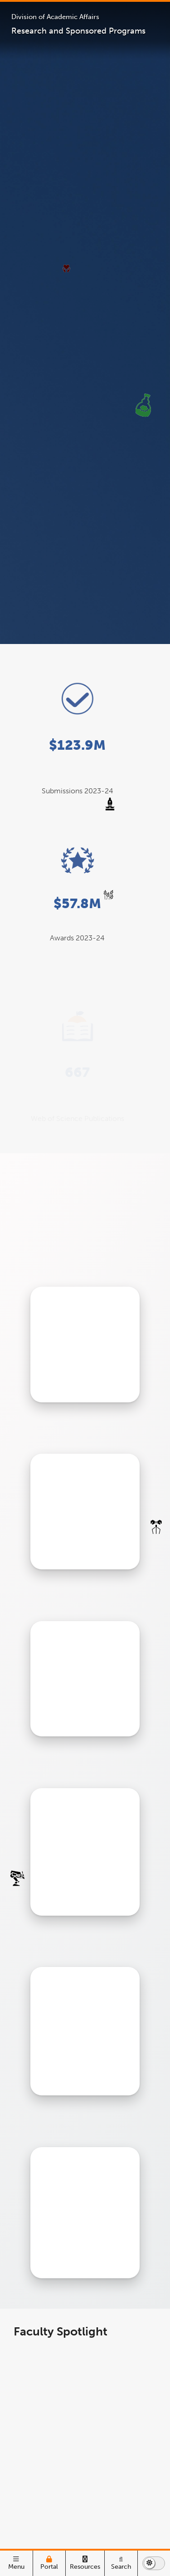  Describe the element at coordinates (156, 1527) in the screenshot. I see `deploy nano-bot units` at that location.